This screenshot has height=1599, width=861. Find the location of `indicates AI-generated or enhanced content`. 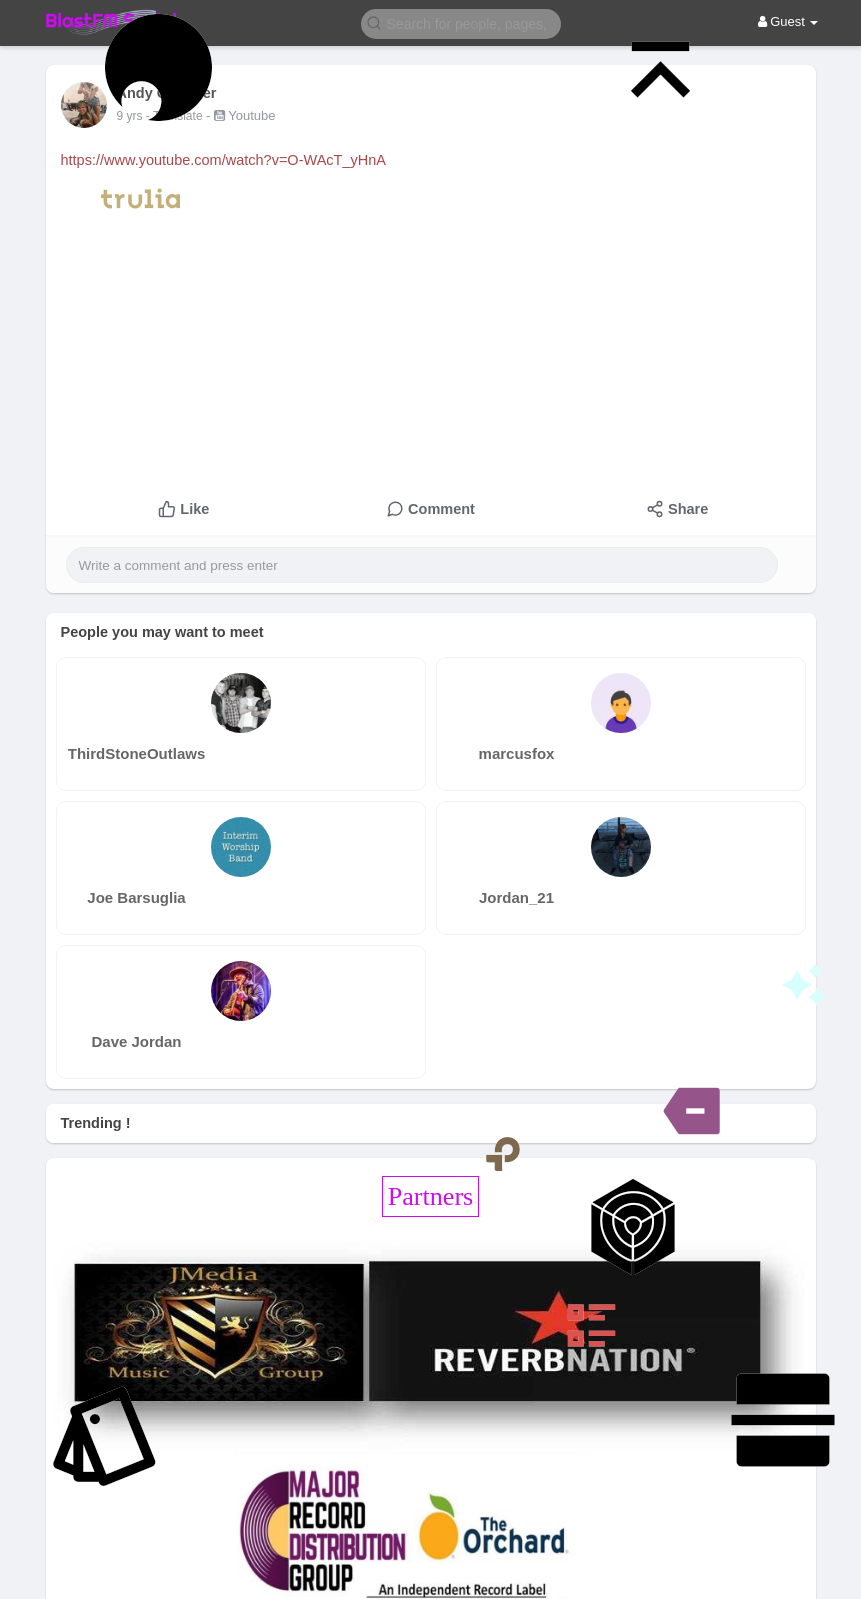

indicates AI-generated or enhanced content is located at coordinates (805, 985).